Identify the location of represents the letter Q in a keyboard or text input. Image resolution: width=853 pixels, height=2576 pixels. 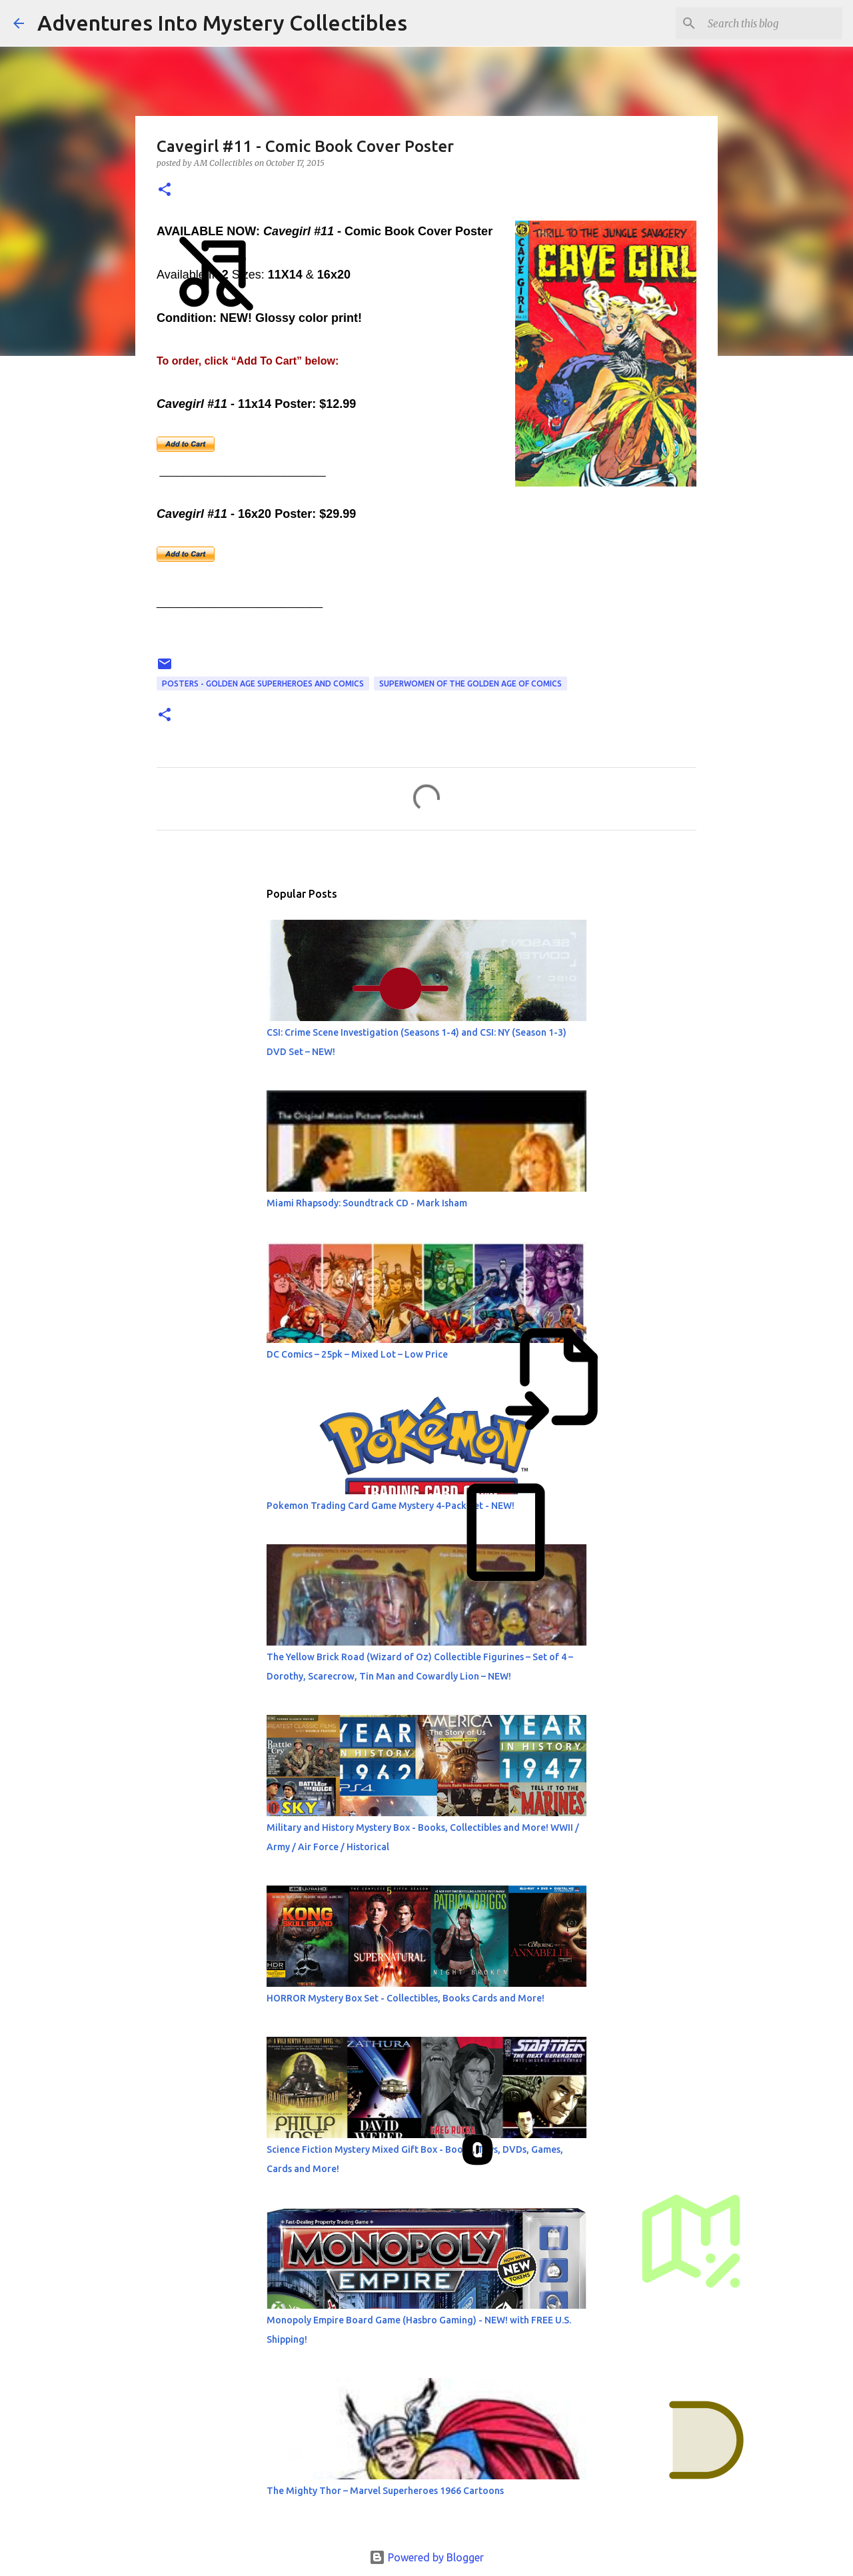
(477, 2149).